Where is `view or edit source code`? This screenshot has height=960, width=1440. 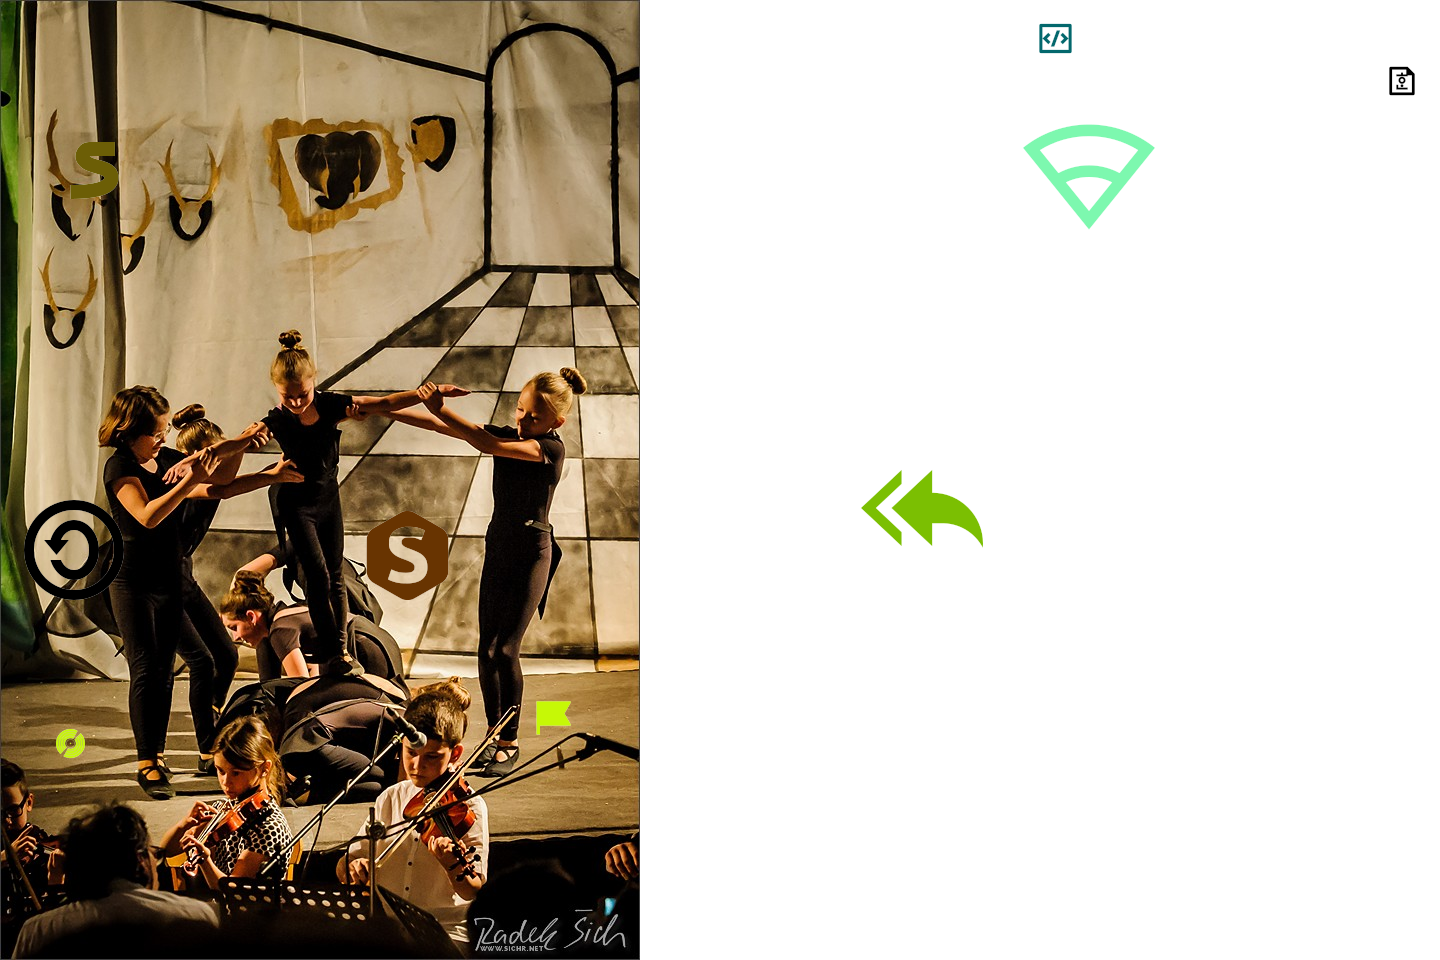 view or edit source code is located at coordinates (1055, 38).